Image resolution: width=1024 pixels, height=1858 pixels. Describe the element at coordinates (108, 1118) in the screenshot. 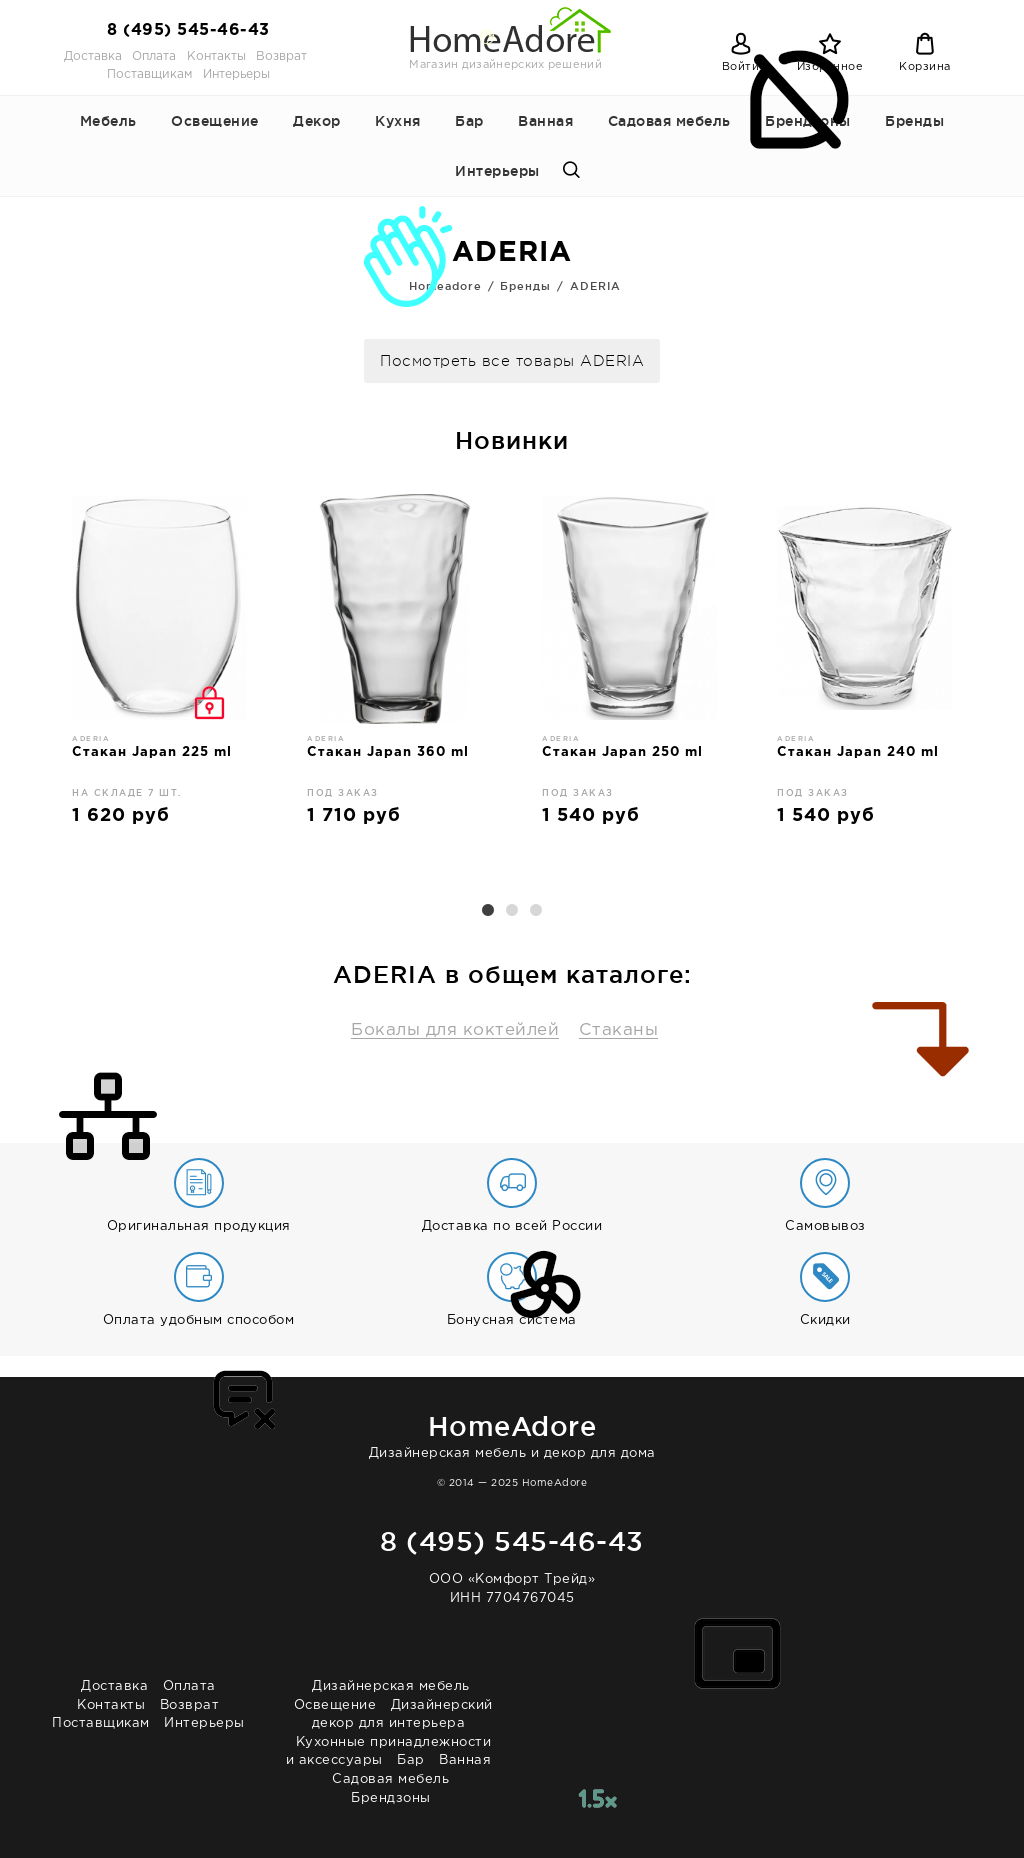

I see `view network topology or connected devices` at that location.